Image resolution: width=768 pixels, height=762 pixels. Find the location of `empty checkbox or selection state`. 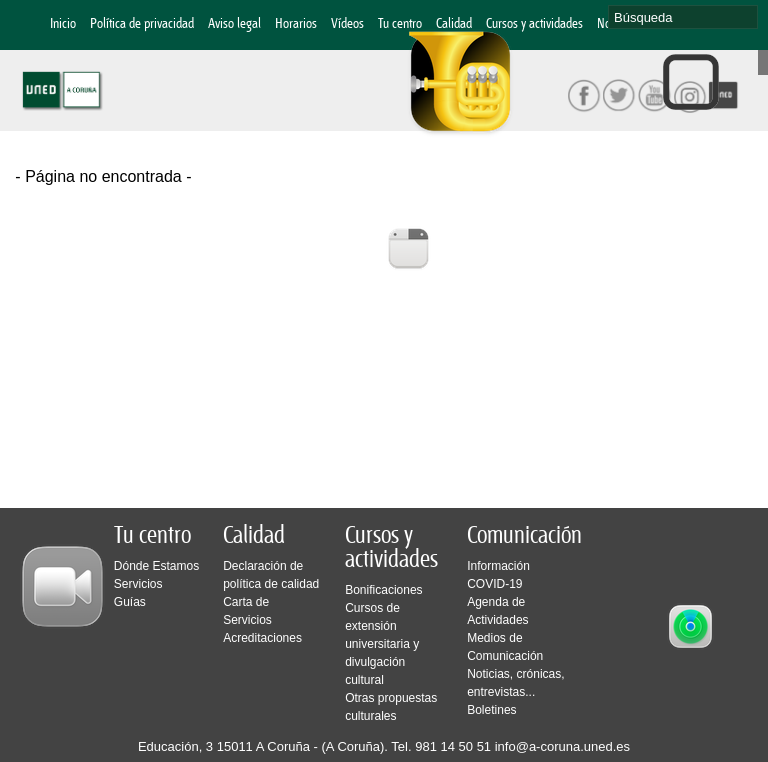

empty checkbox or selection state is located at coordinates (675, 97).